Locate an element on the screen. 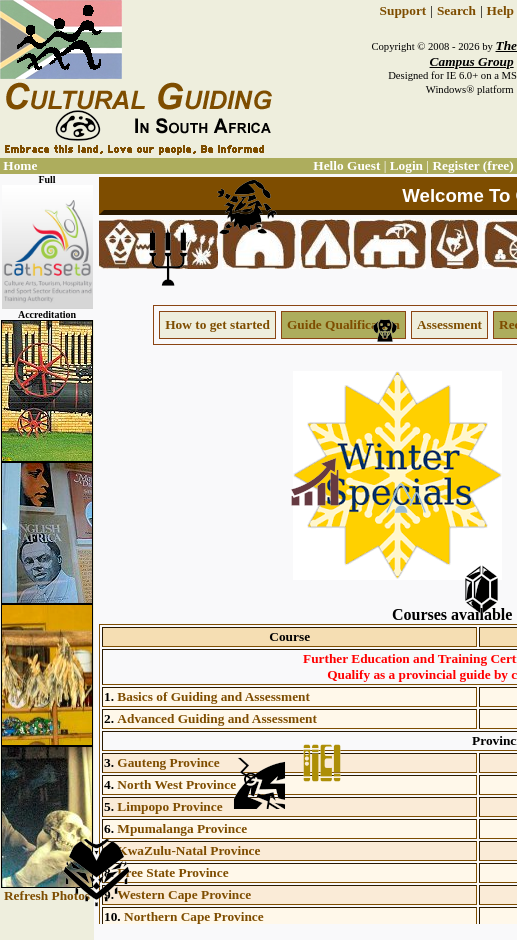 This screenshot has width=517, height=940. enemy character or hostile NPC indicator is located at coordinates (247, 207).